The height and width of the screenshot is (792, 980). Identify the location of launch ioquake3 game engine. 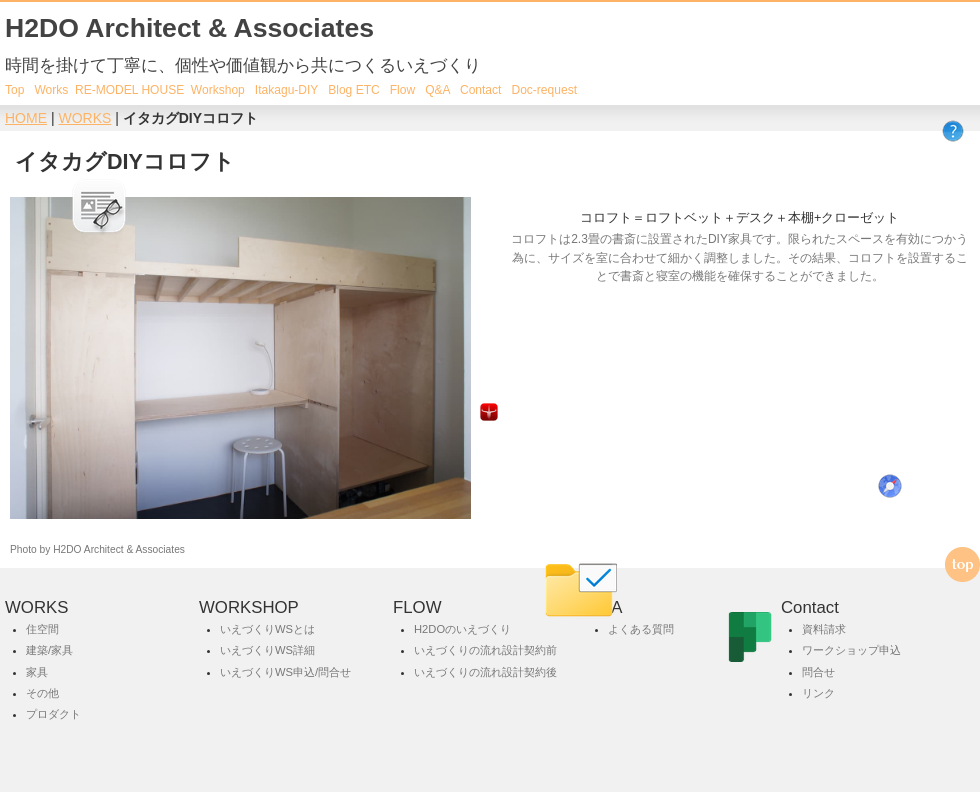
(489, 412).